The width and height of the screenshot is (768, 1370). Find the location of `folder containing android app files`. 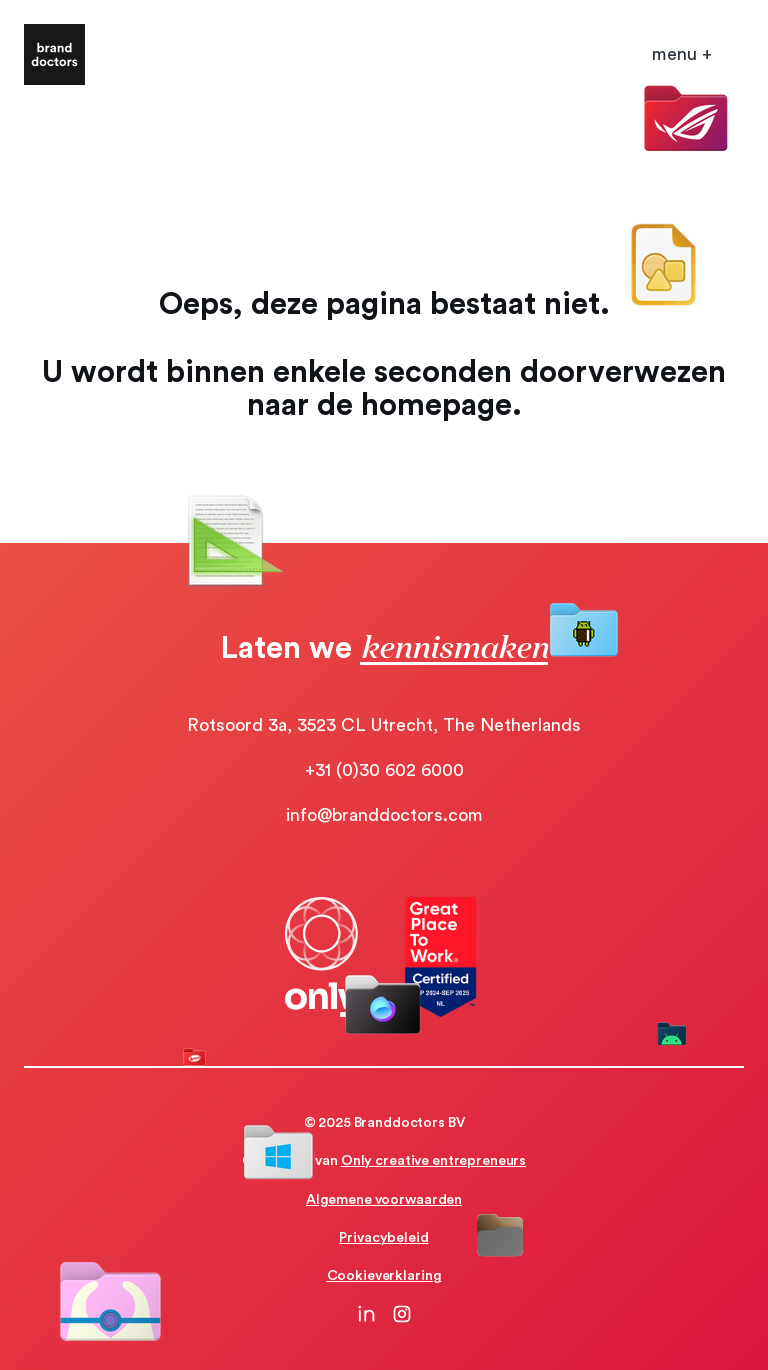

folder containing android app files is located at coordinates (583, 631).